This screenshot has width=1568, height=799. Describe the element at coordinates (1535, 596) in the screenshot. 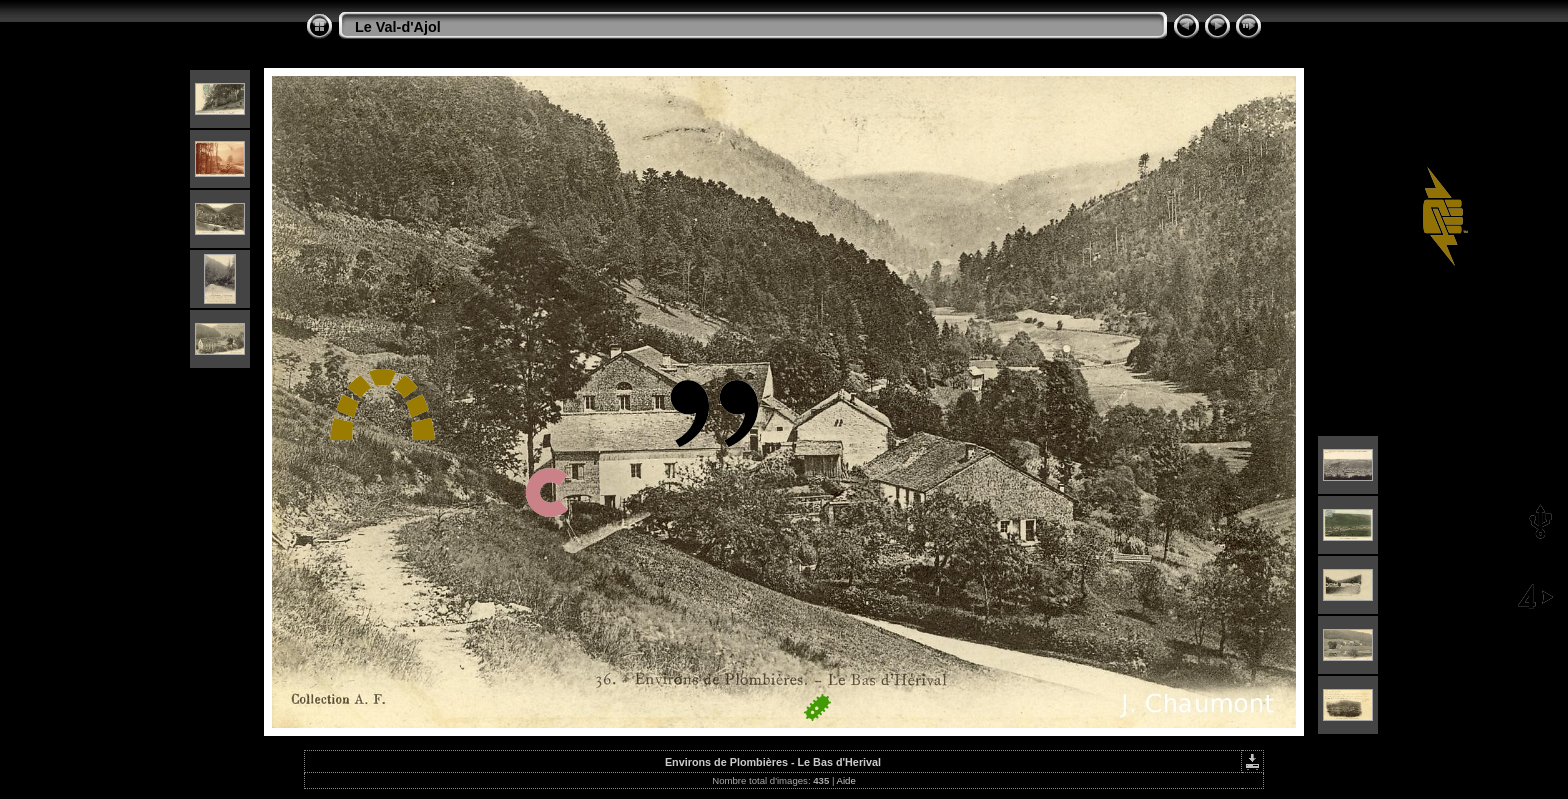

I see `open the tv4 play streaming app` at that location.